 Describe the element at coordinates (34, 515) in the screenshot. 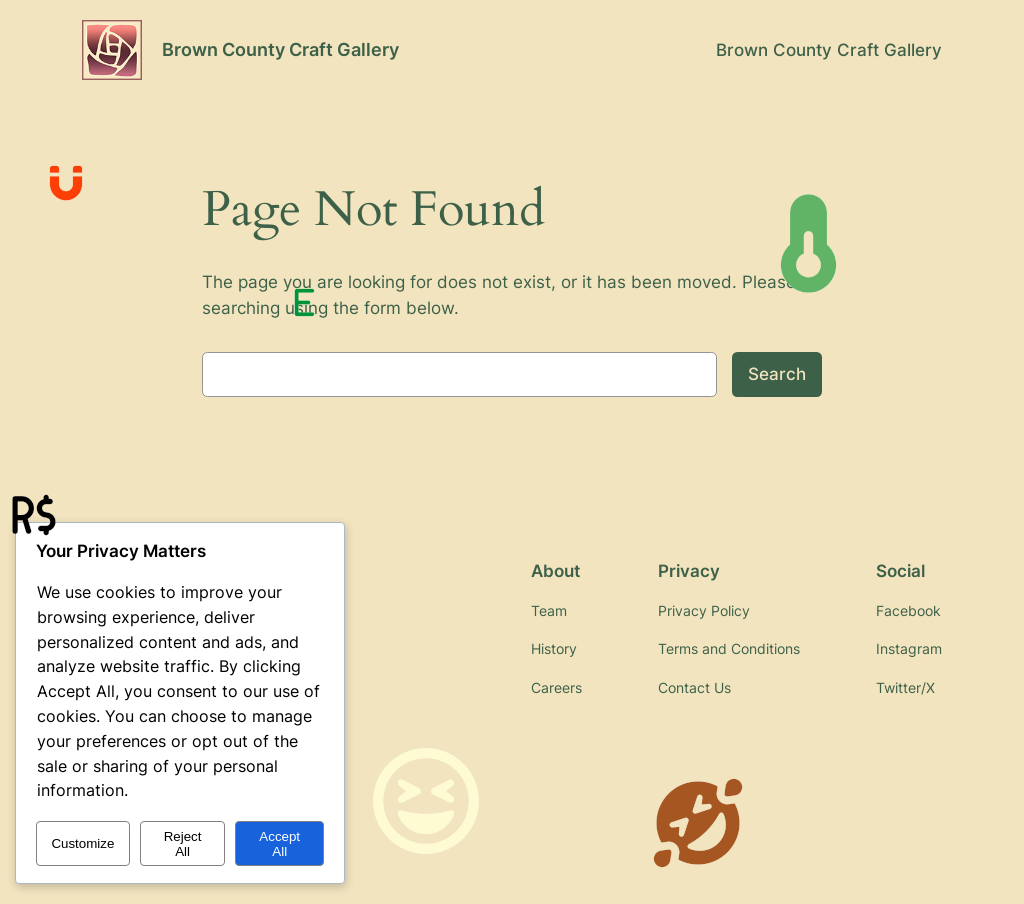

I see `indicates brazilian real (BRL) currency` at that location.